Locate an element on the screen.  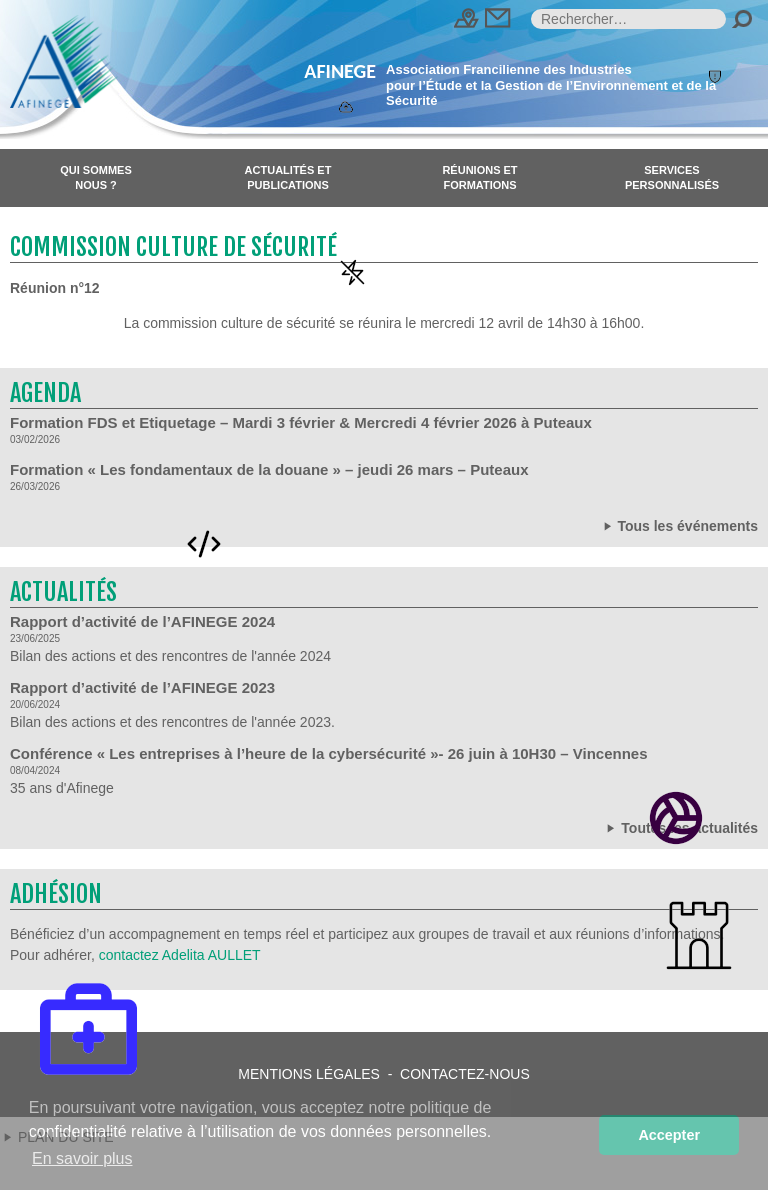
upload file to cloud storage is located at coordinates (346, 107).